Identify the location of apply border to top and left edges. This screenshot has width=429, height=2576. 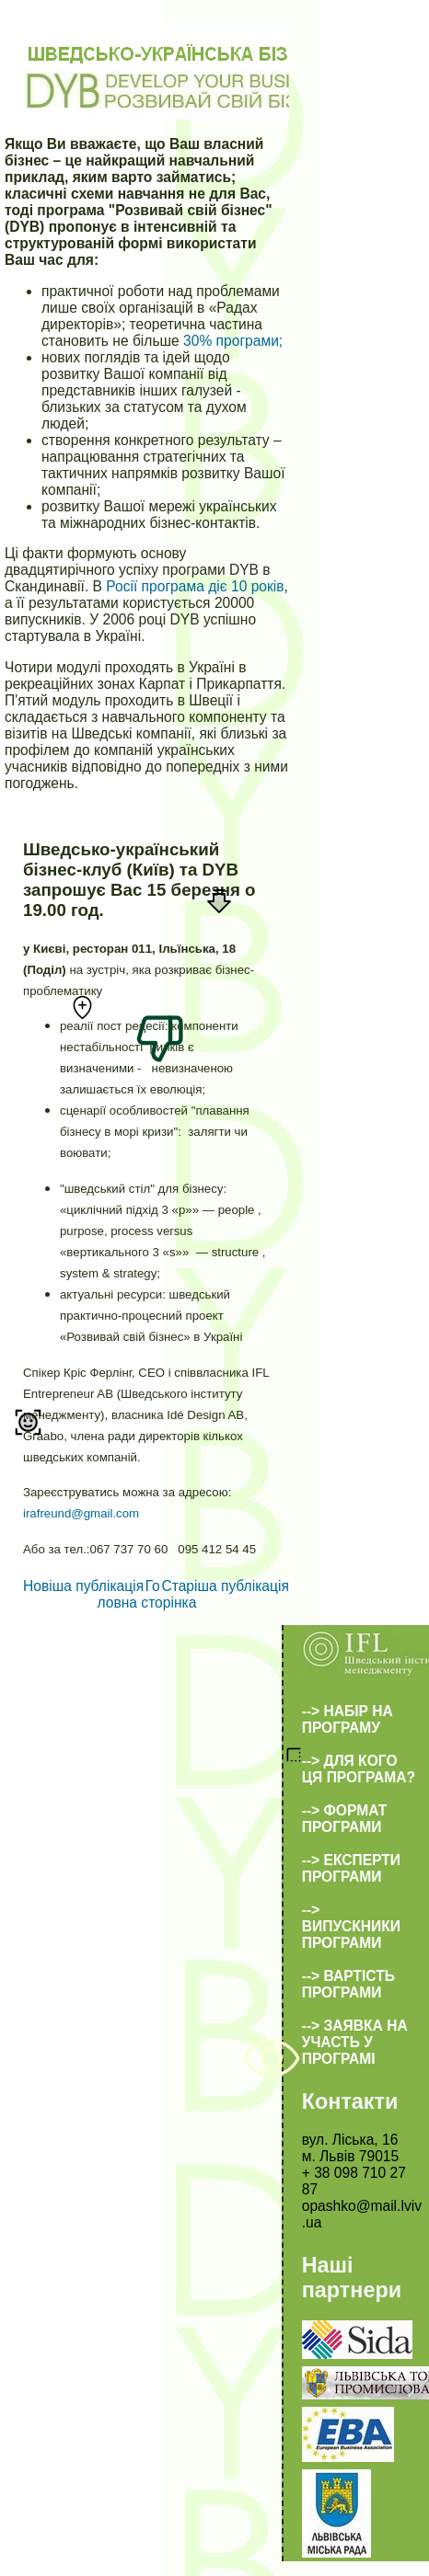
(294, 1755).